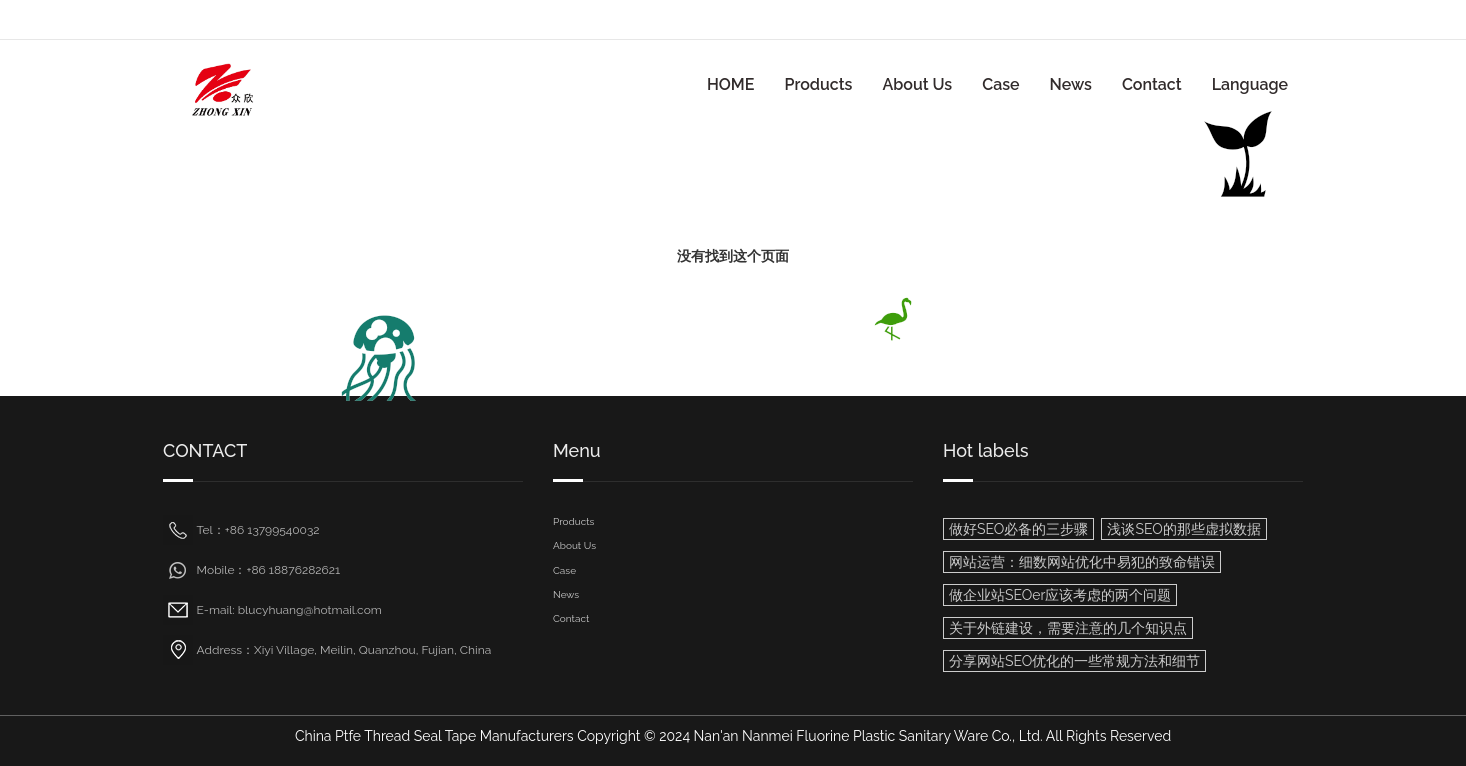 The height and width of the screenshot is (766, 1466). What do you see at coordinates (893, 319) in the screenshot?
I see `decorative flamingo icon for tropical or summer-themed content` at bounding box center [893, 319].